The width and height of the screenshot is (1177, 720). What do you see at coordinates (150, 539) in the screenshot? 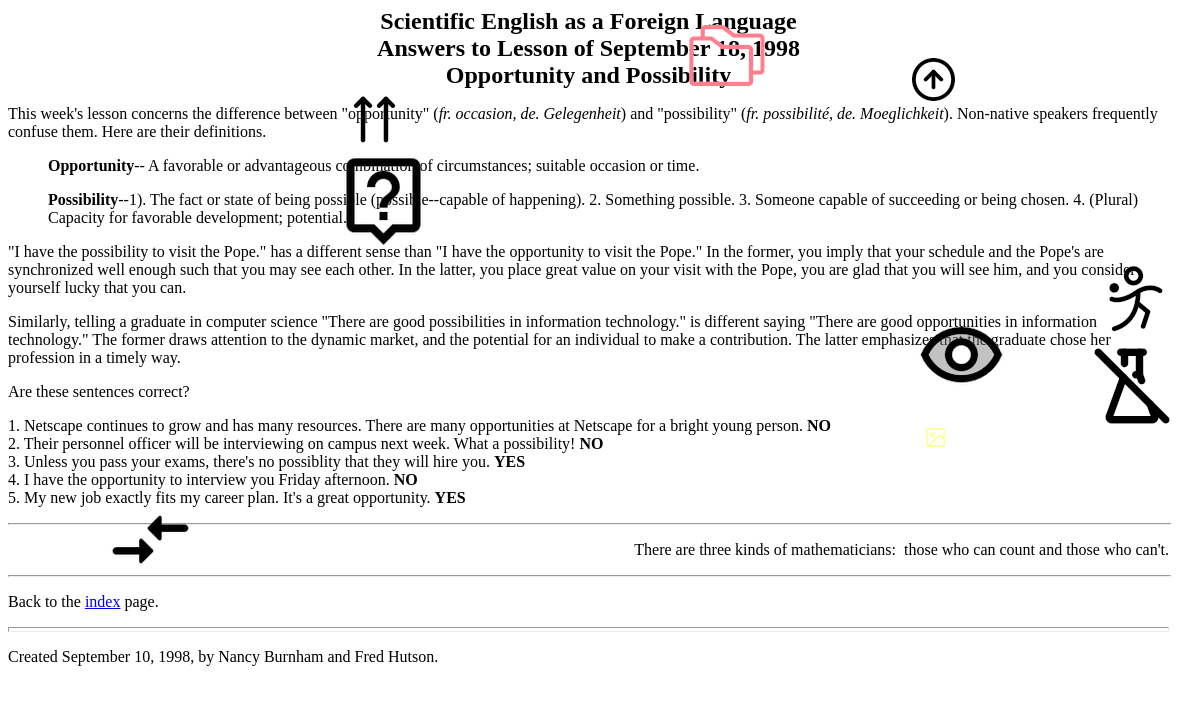
I see `compare two items or options` at bounding box center [150, 539].